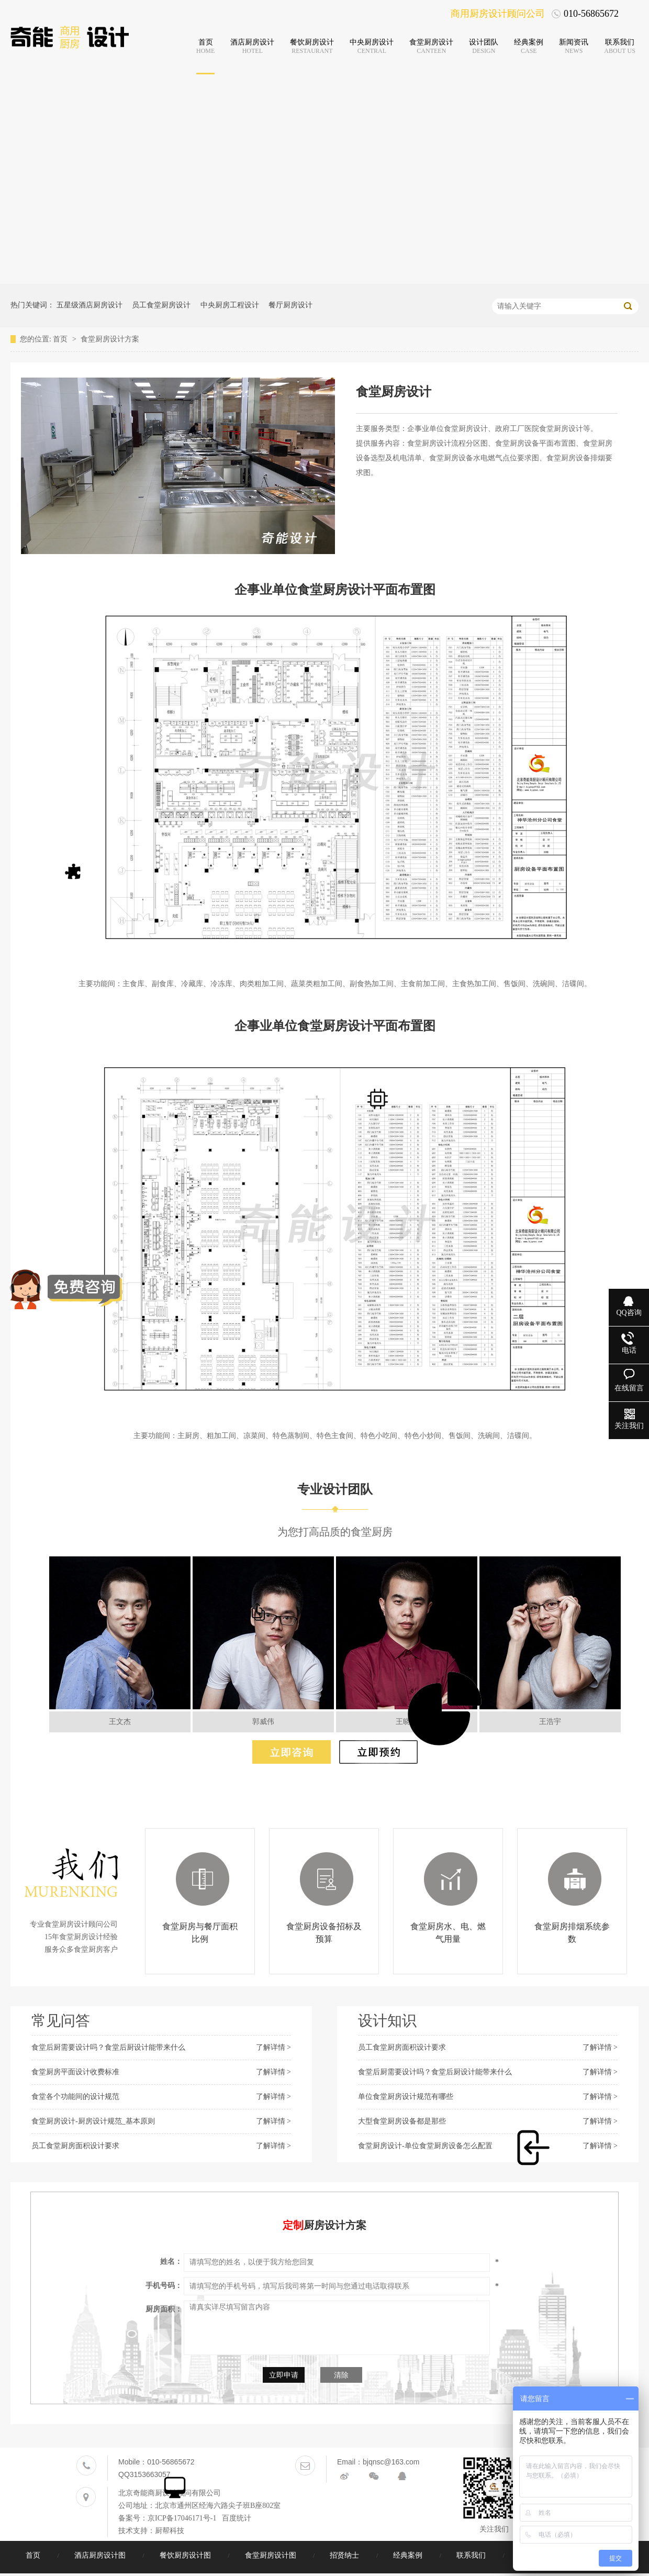 Image resolution: width=649 pixels, height=2576 pixels. I want to click on log out of your account, so click(531, 2148).